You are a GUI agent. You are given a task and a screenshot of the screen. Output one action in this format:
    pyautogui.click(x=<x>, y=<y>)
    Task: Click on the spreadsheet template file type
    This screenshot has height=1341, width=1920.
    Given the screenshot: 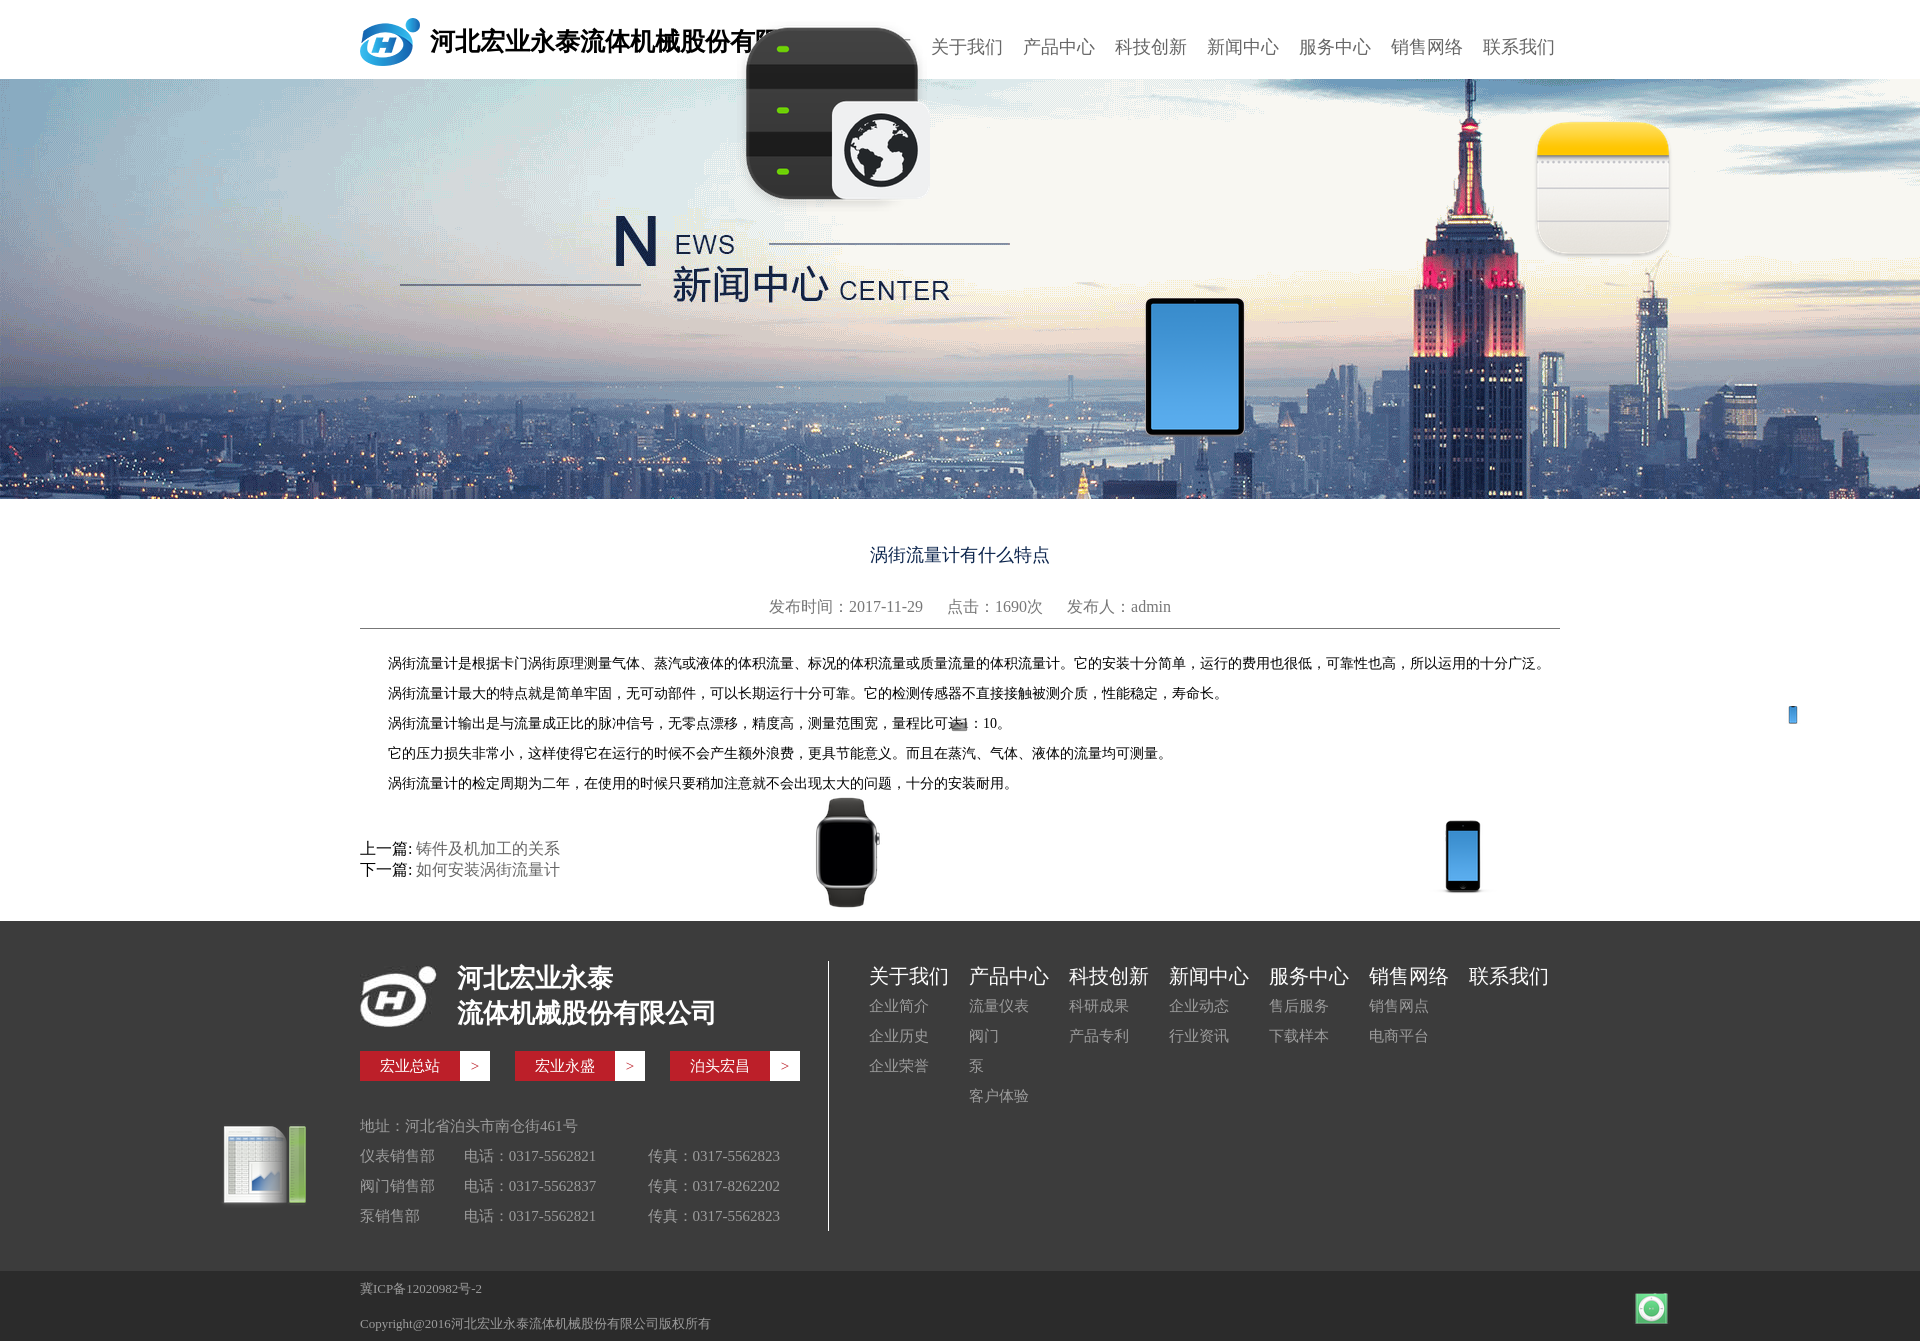 What is the action you would take?
    pyautogui.click(x=263, y=1164)
    